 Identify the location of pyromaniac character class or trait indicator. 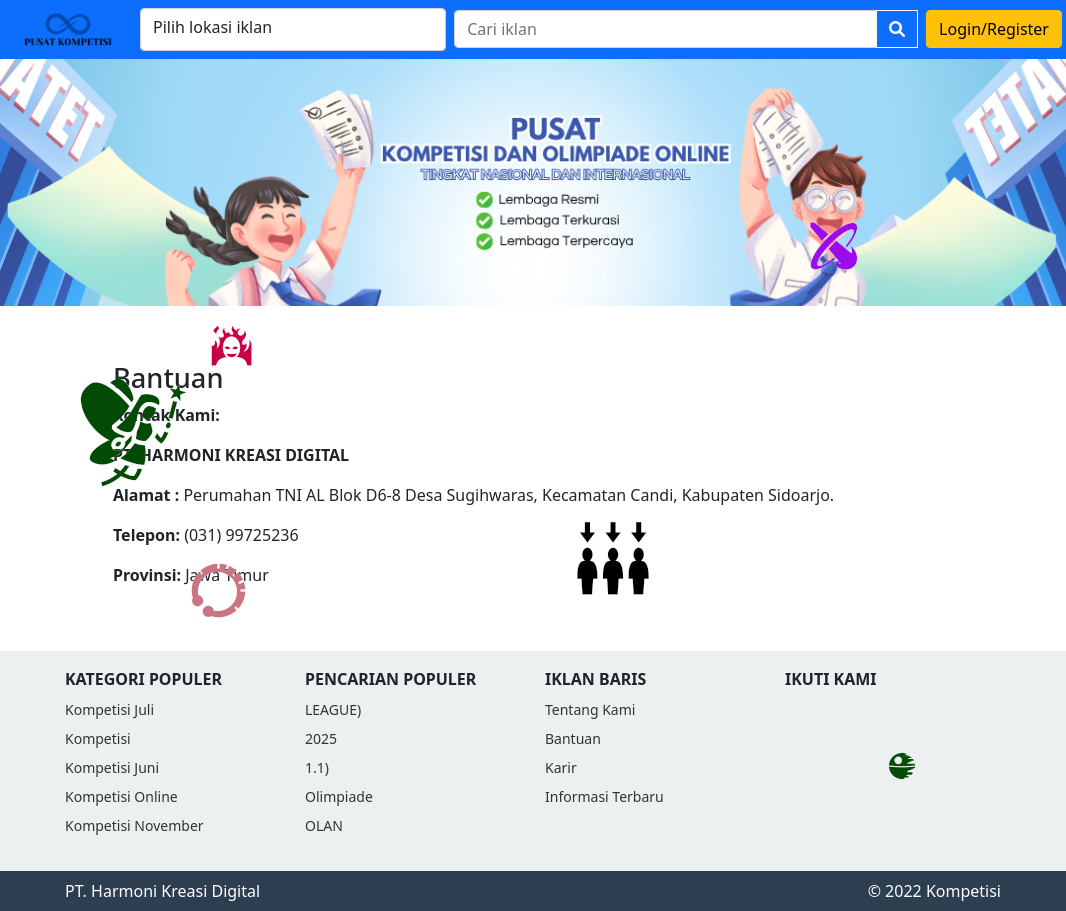
(231, 345).